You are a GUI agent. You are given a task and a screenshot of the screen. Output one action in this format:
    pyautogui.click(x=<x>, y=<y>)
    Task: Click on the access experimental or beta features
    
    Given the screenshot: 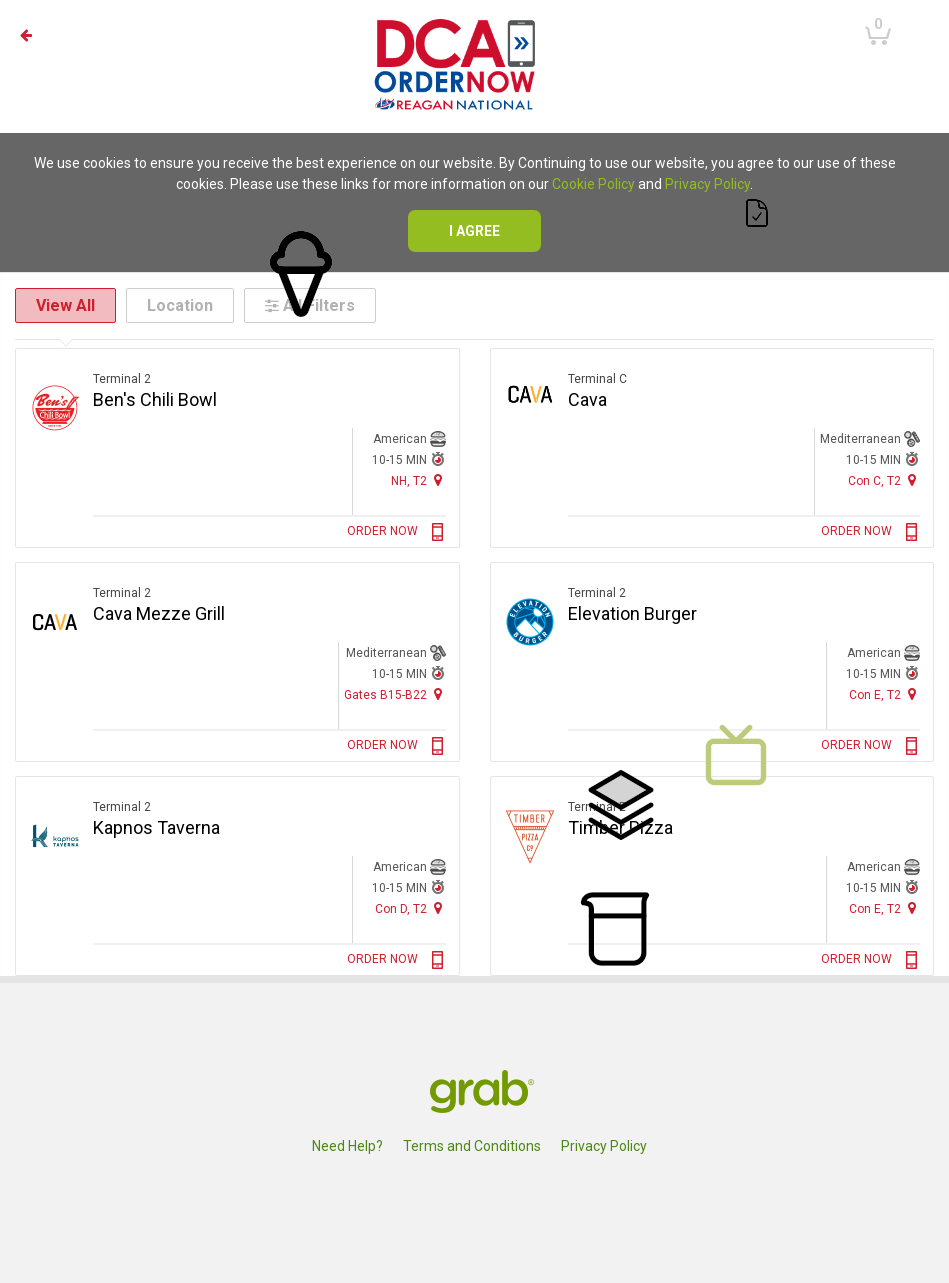 What is the action you would take?
    pyautogui.click(x=615, y=929)
    